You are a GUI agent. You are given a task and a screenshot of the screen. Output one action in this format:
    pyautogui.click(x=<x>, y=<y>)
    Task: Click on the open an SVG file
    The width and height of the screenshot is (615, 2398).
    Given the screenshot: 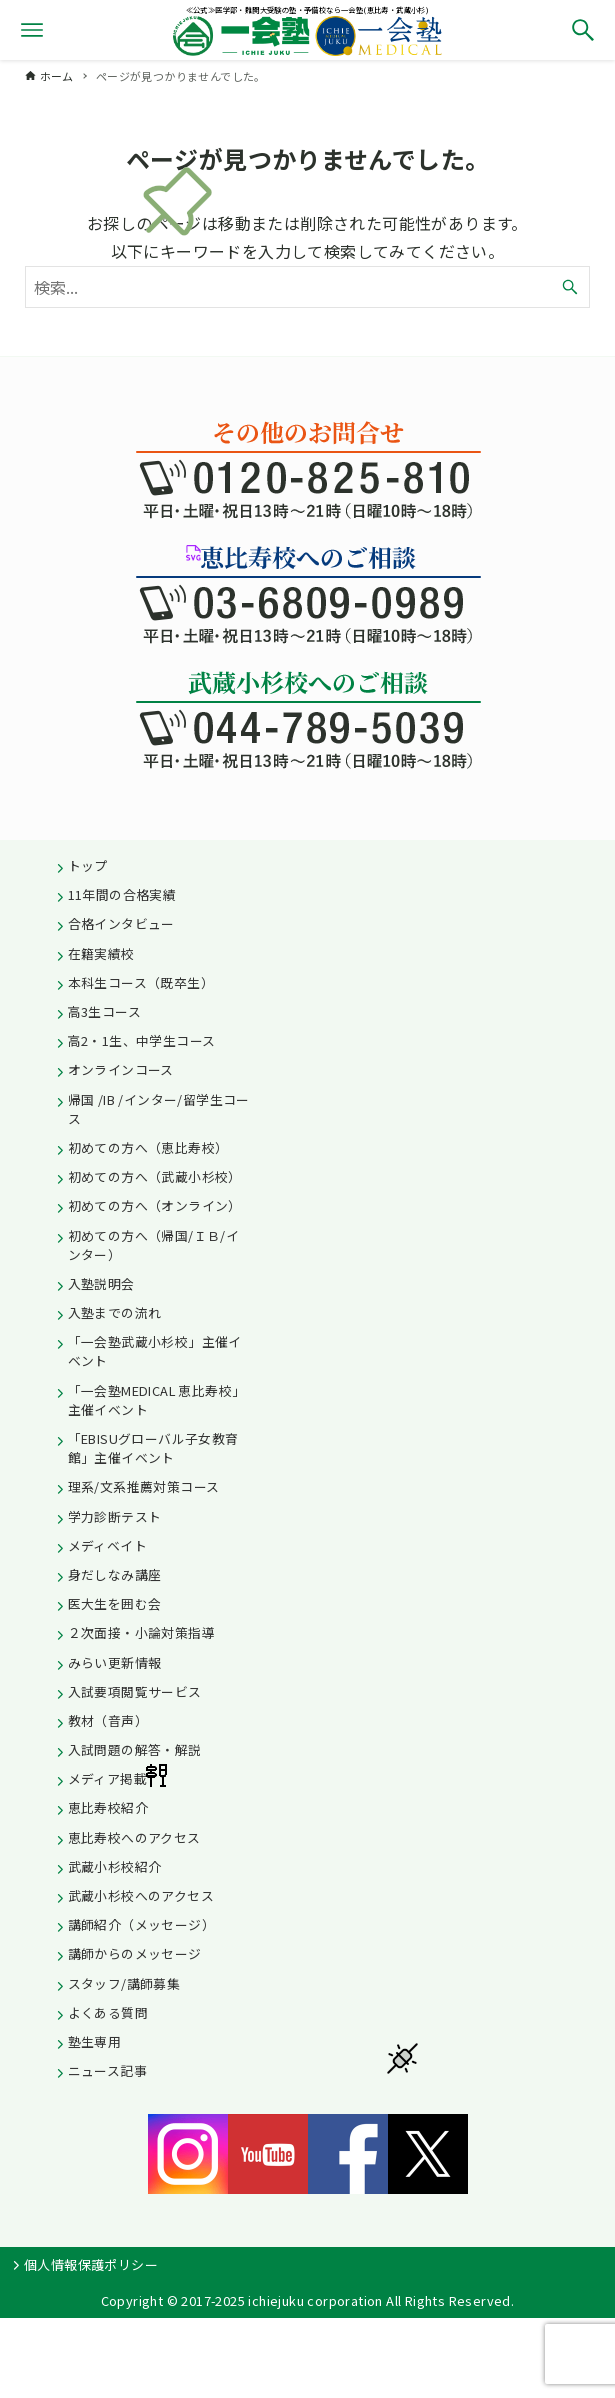 What is the action you would take?
    pyautogui.click(x=193, y=553)
    